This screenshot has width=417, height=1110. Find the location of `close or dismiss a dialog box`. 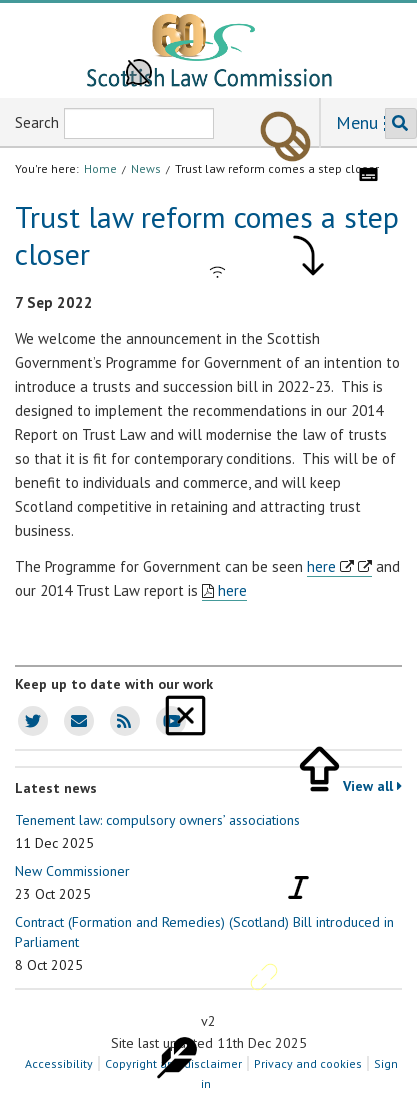

close or dismiss a dialog box is located at coordinates (185, 715).